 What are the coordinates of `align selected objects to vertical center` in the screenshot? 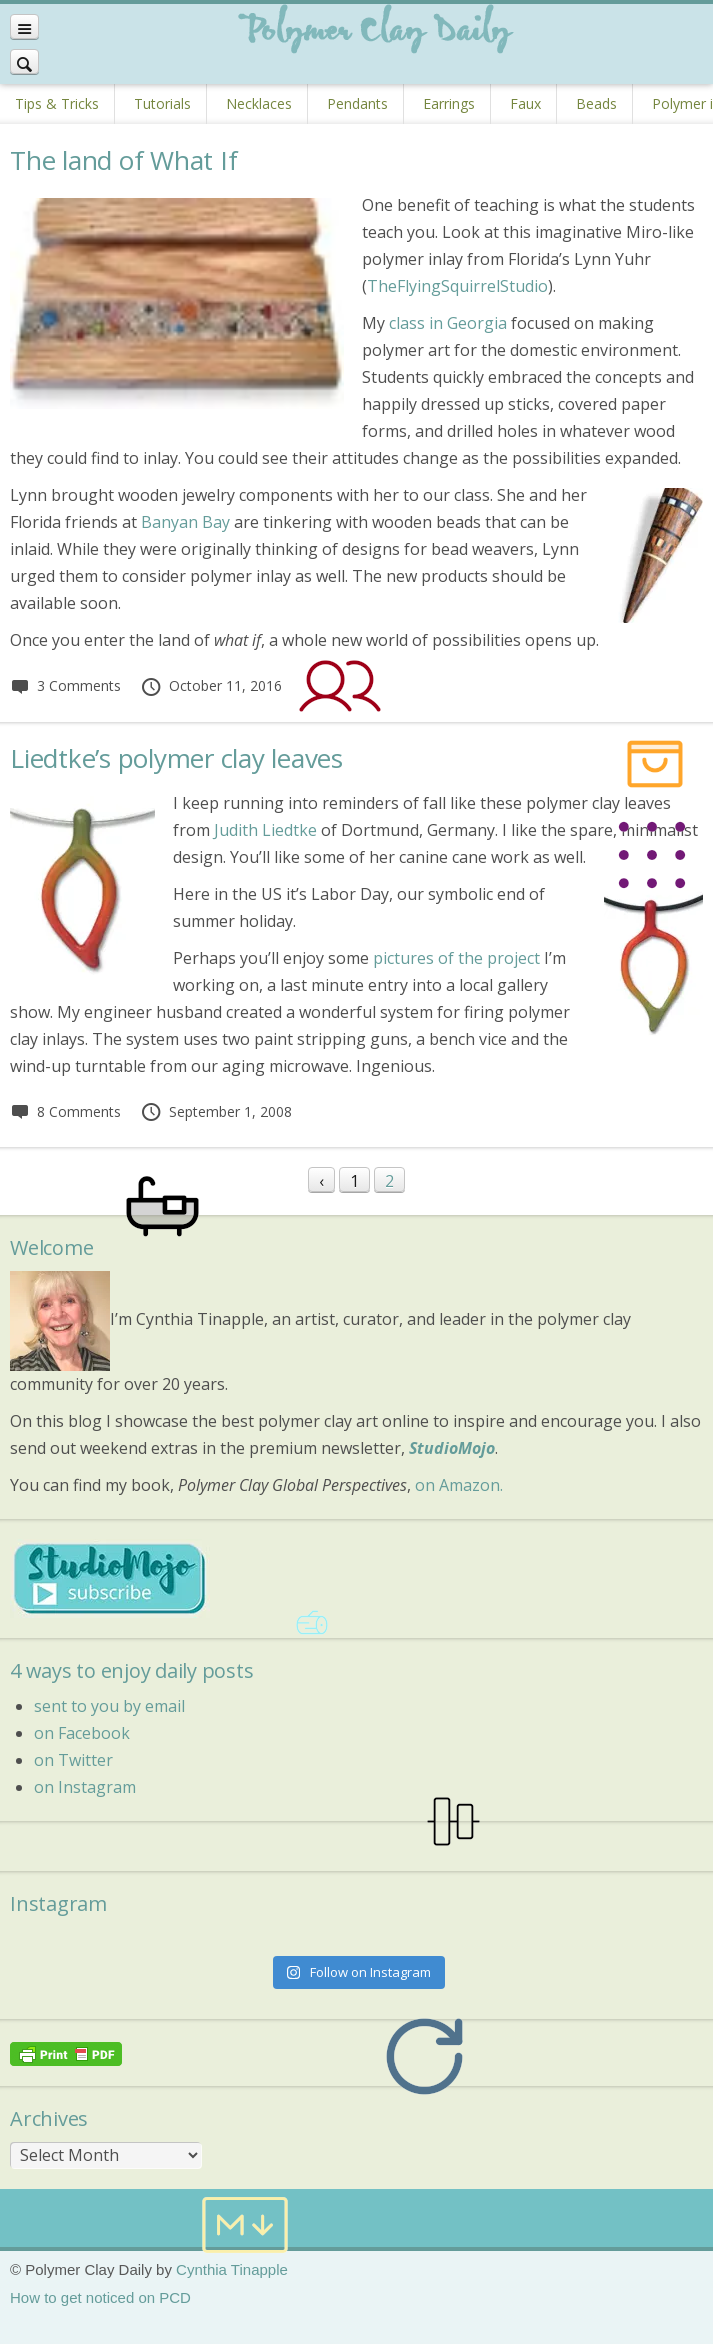 It's located at (453, 1821).